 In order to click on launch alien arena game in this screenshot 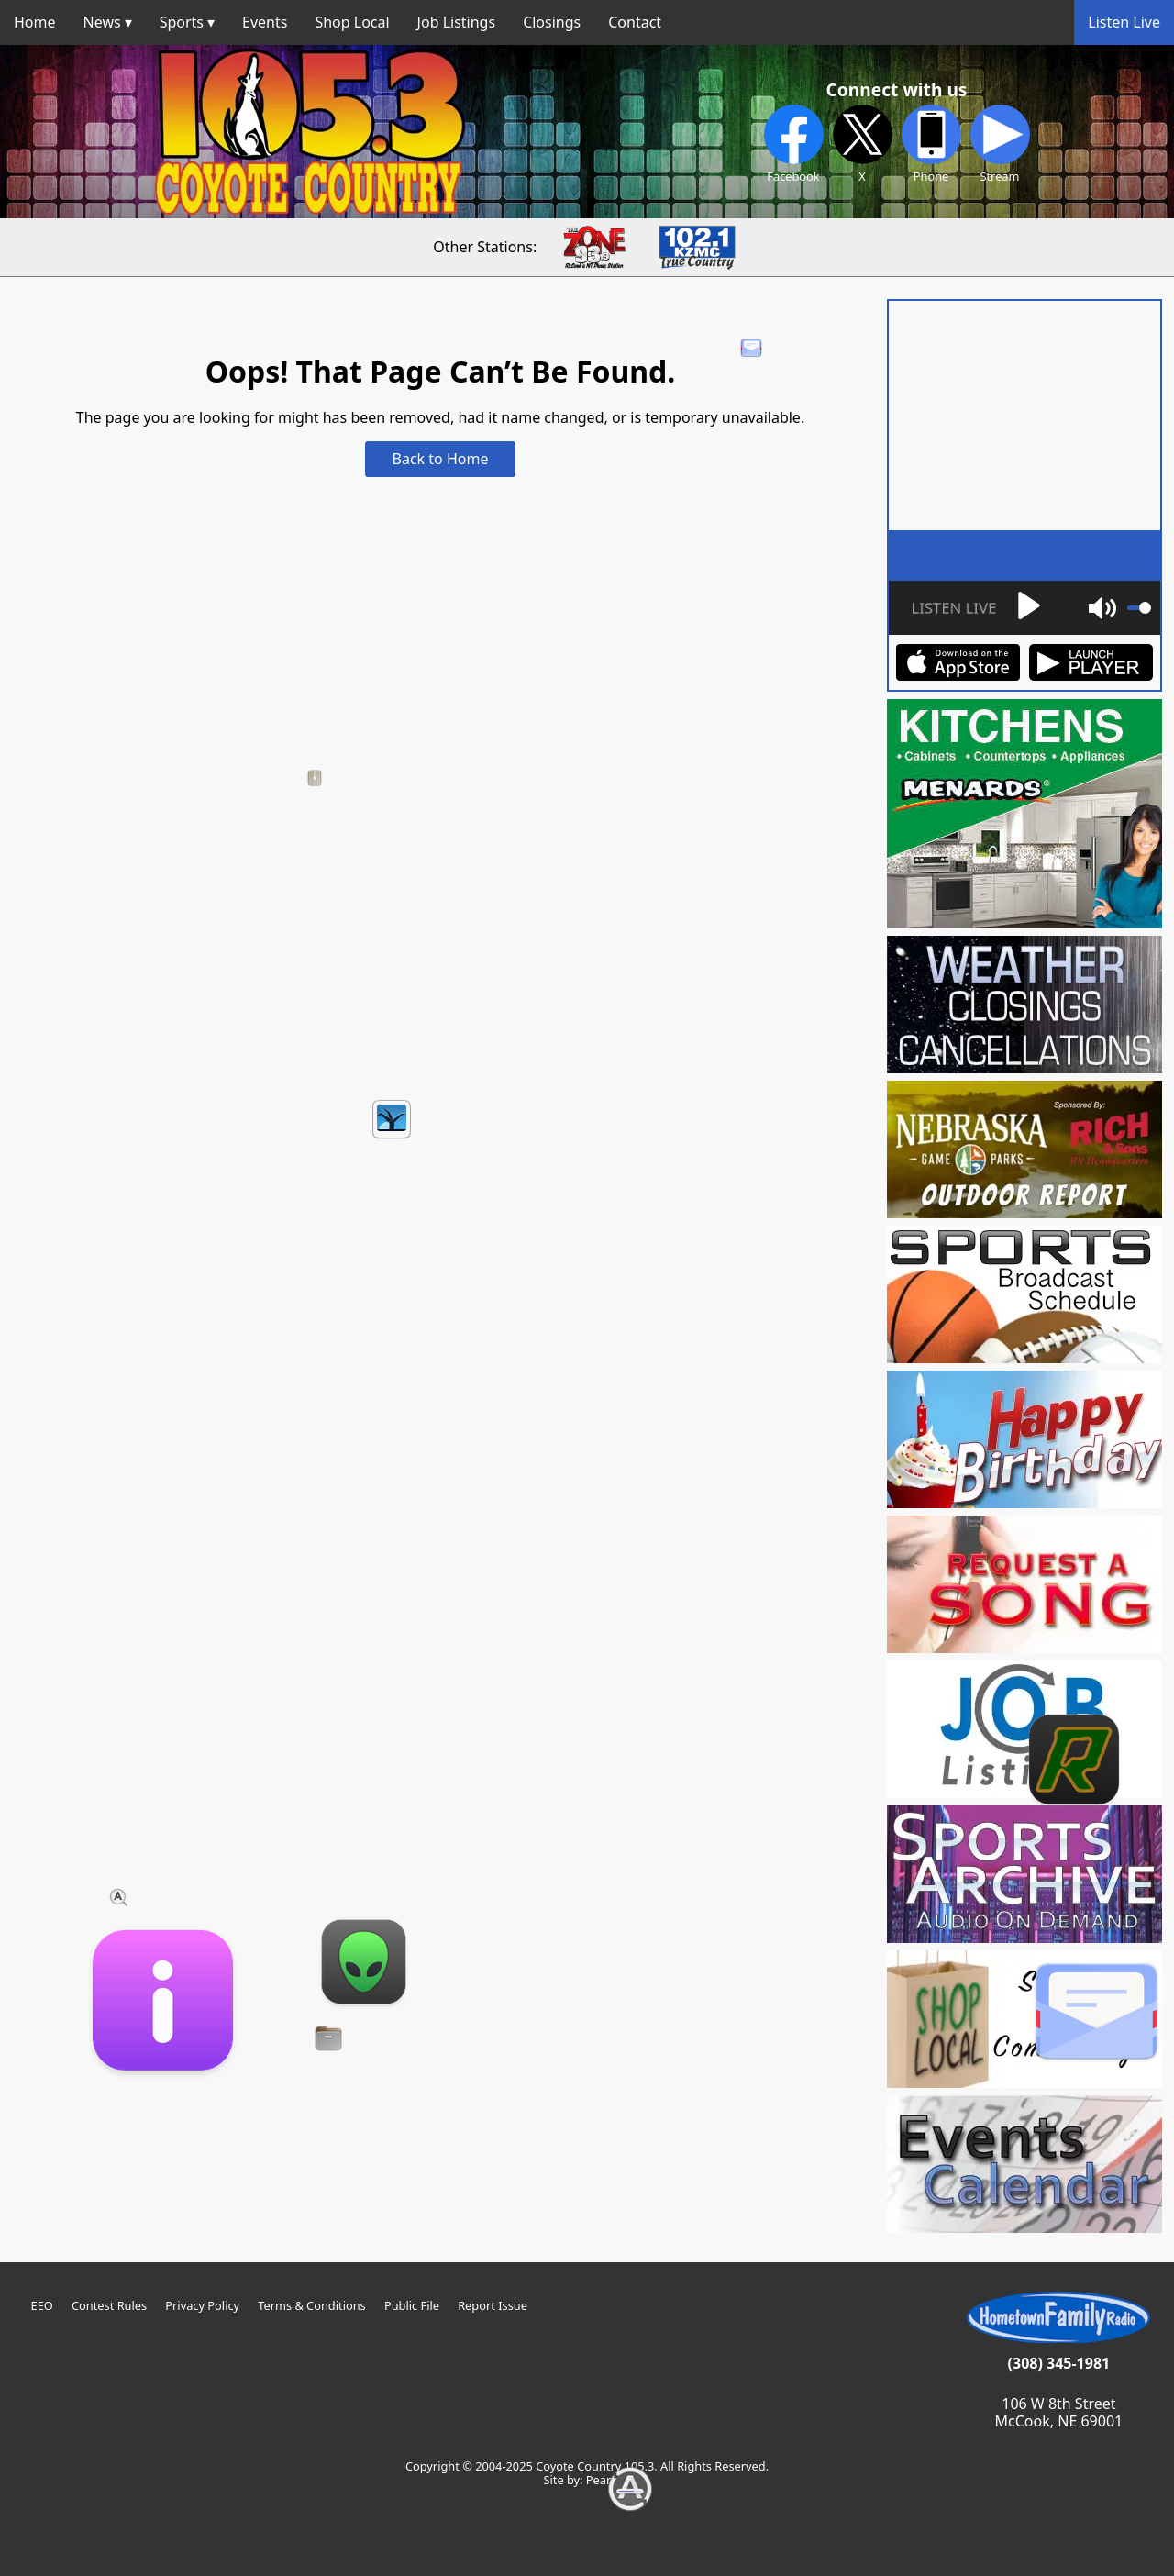, I will do `click(363, 1961)`.